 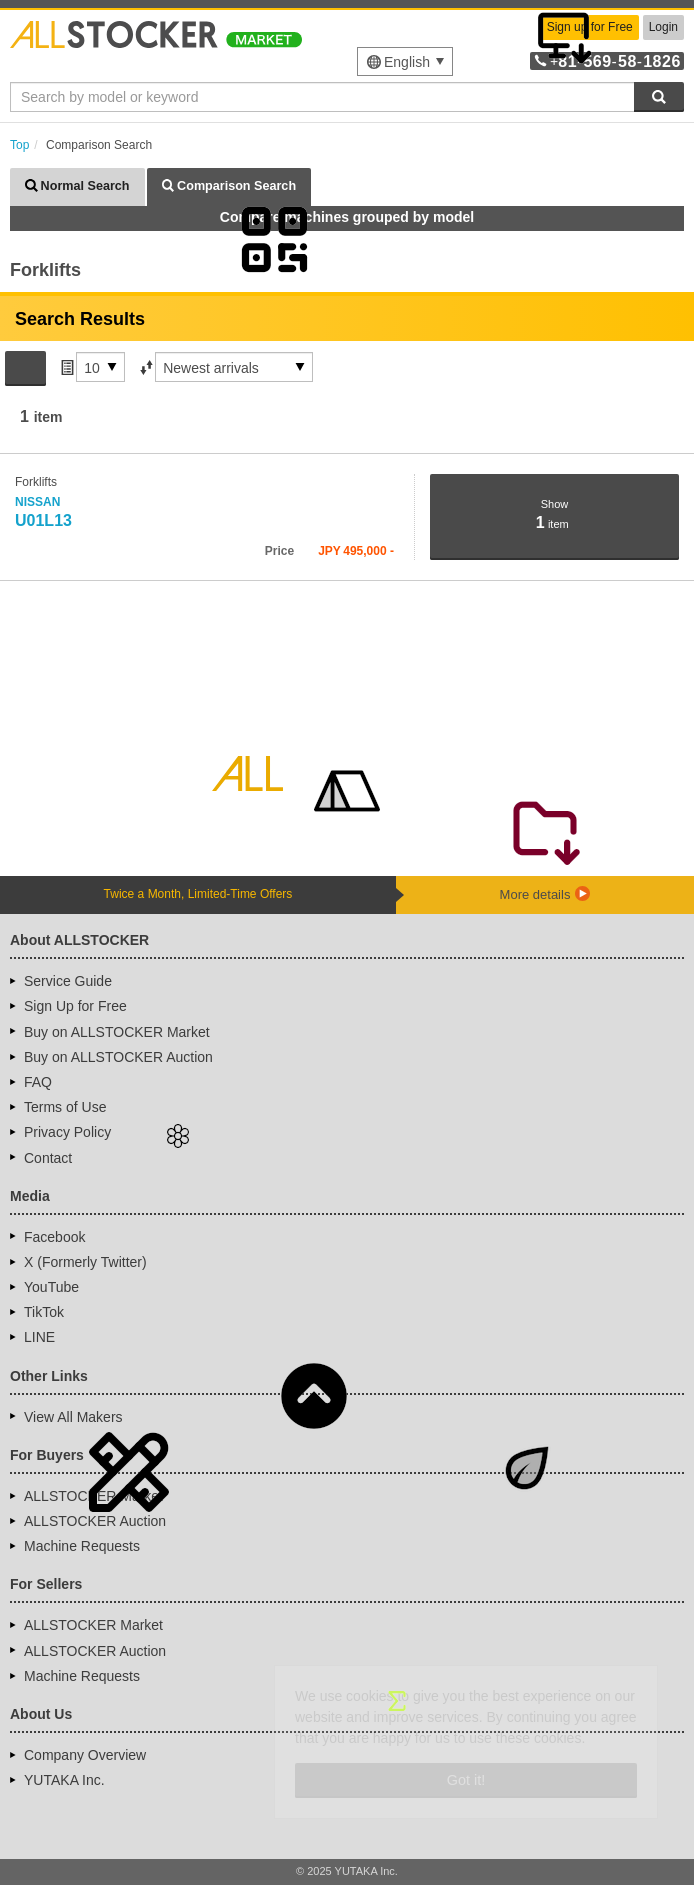 I want to click on download to desktop computer, so click(x=563, y=35).